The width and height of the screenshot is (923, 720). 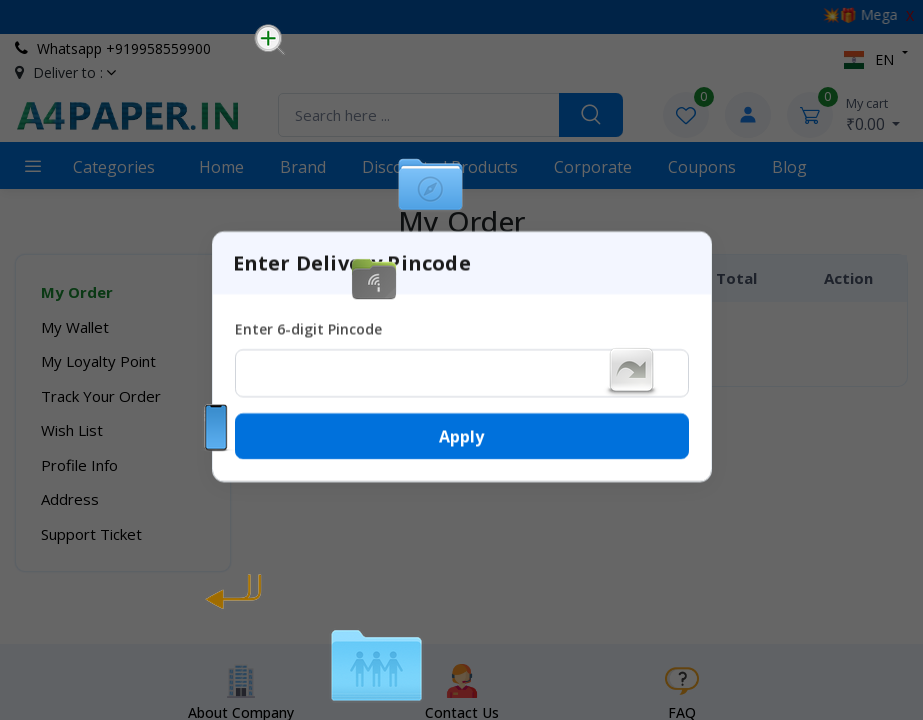 What do you see at coordinates (216, 428) in the screenshot?
I see `iPhone XS device icon` at bounding box center [216, 428].